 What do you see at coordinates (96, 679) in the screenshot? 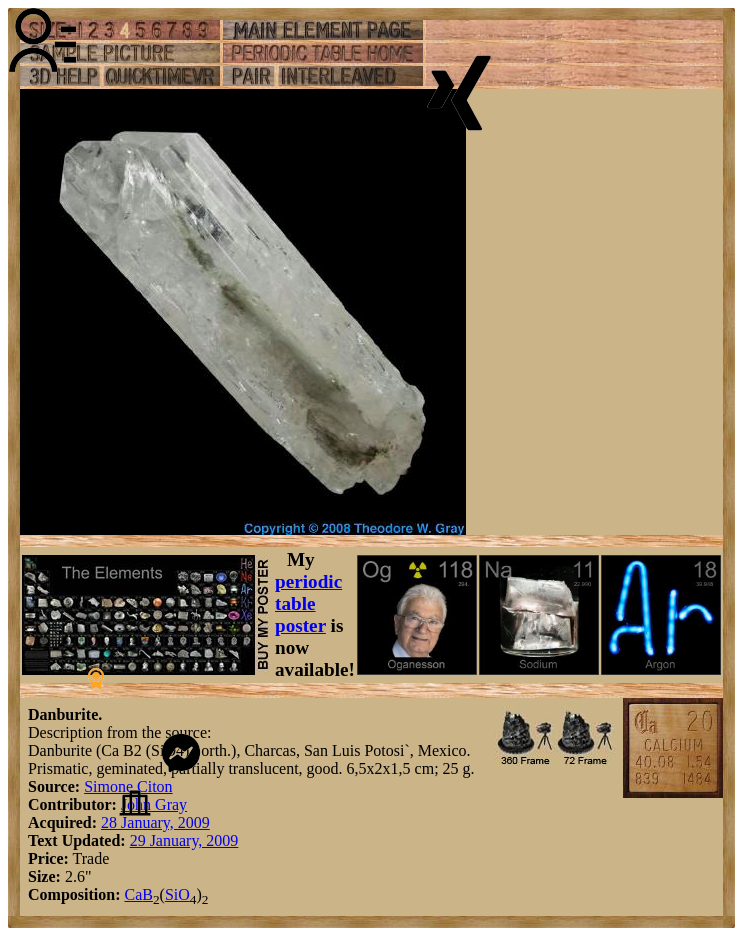
I see `view achievements or awards` at bounding box center [96, 679].